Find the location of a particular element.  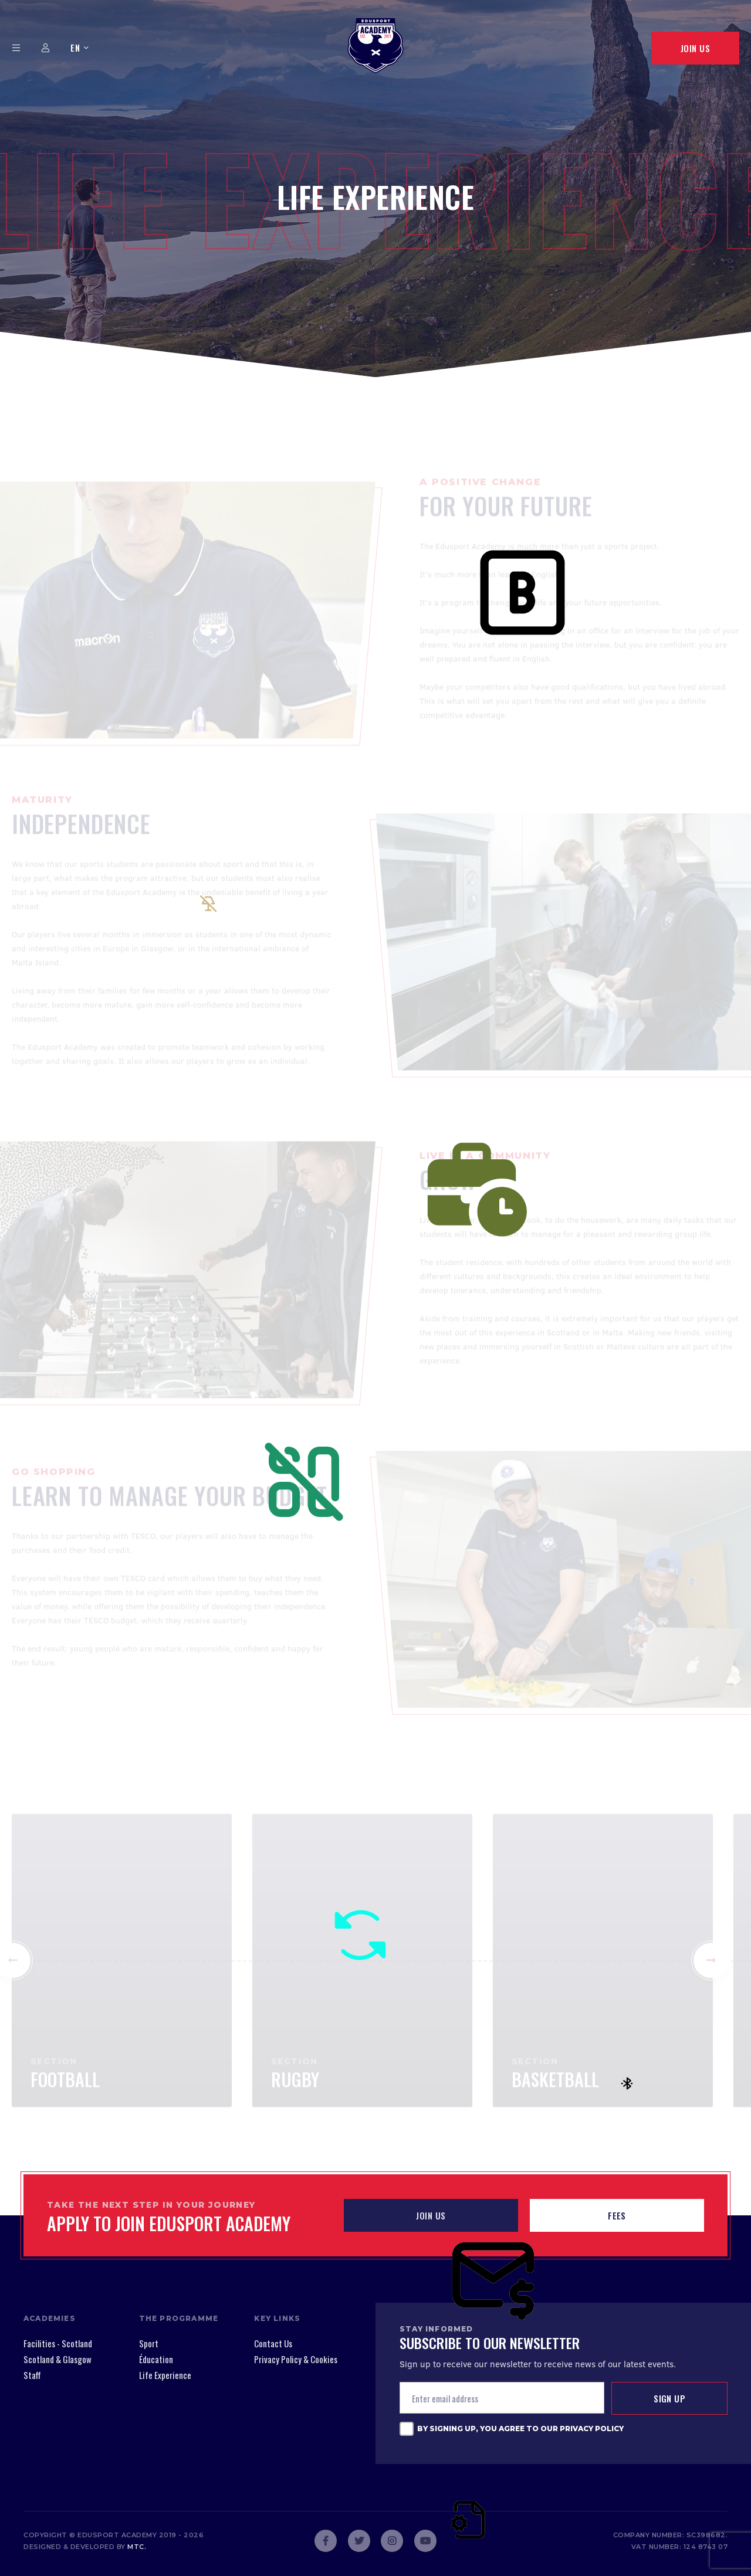

apply bold formatting to text is located at coordinates (522, 592).